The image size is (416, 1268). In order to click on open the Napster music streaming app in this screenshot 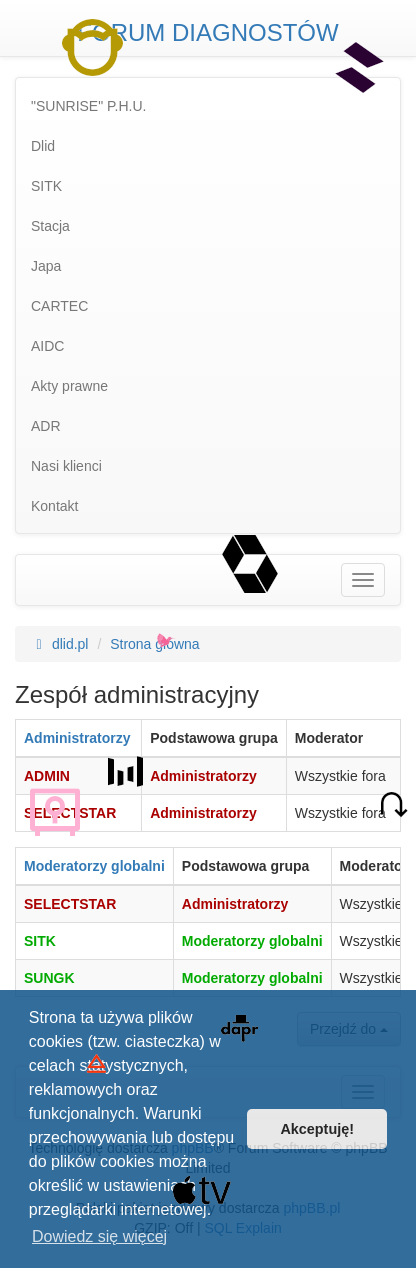, I will do `click(92, 47)`.